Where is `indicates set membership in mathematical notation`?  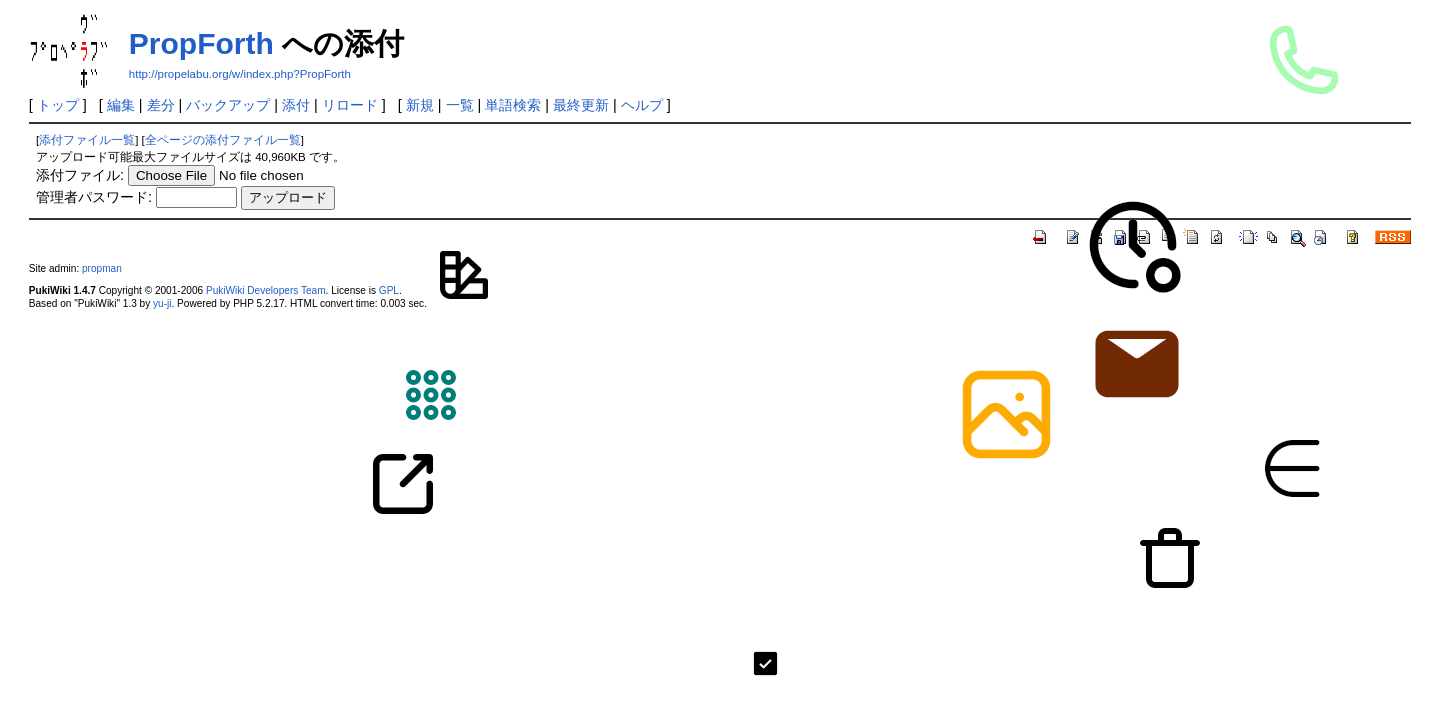 indicates set membership in mathematical notation is located at coordinates (1293, 468).